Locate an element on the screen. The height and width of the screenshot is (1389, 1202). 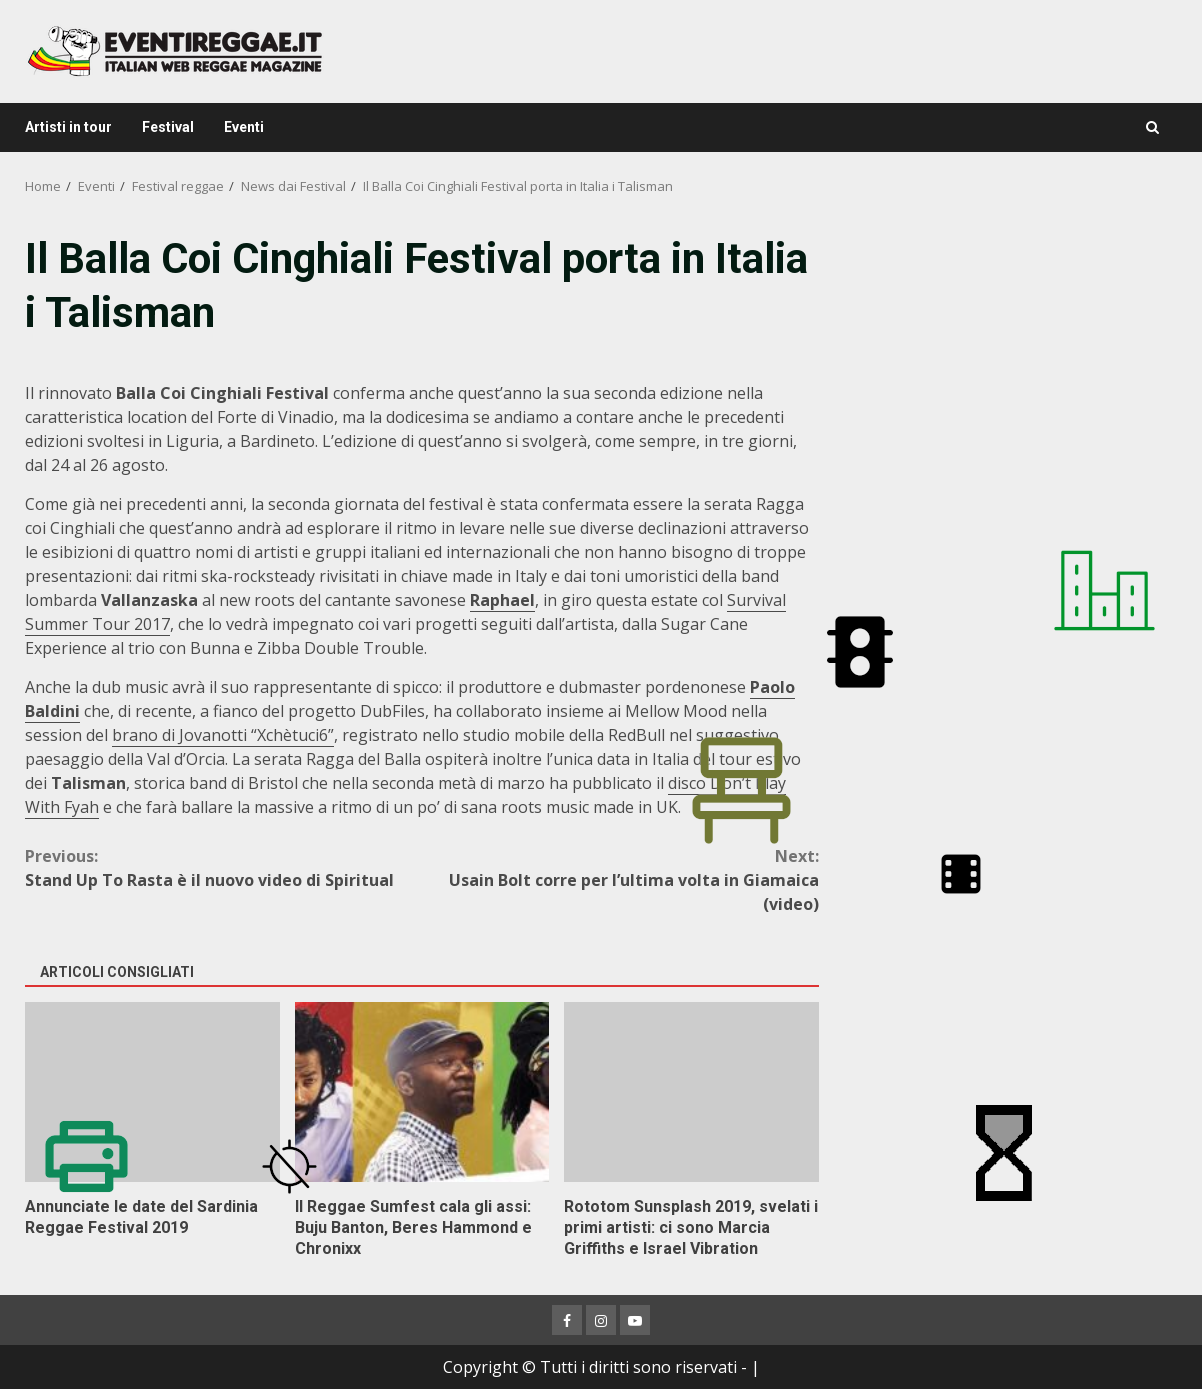
view traffic conditions is located at coordinates (860, 652).